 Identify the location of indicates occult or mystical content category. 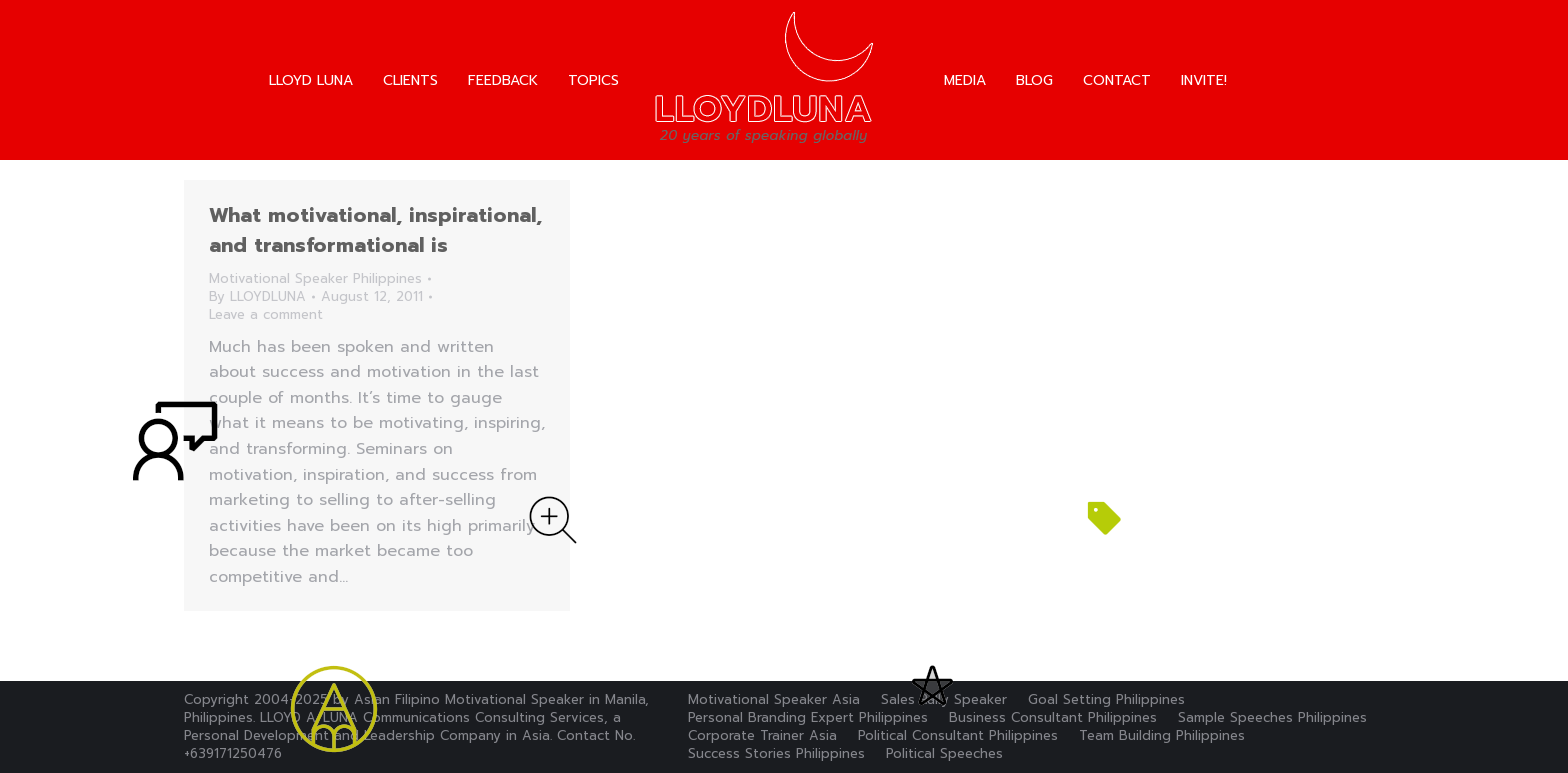
(932, 687).